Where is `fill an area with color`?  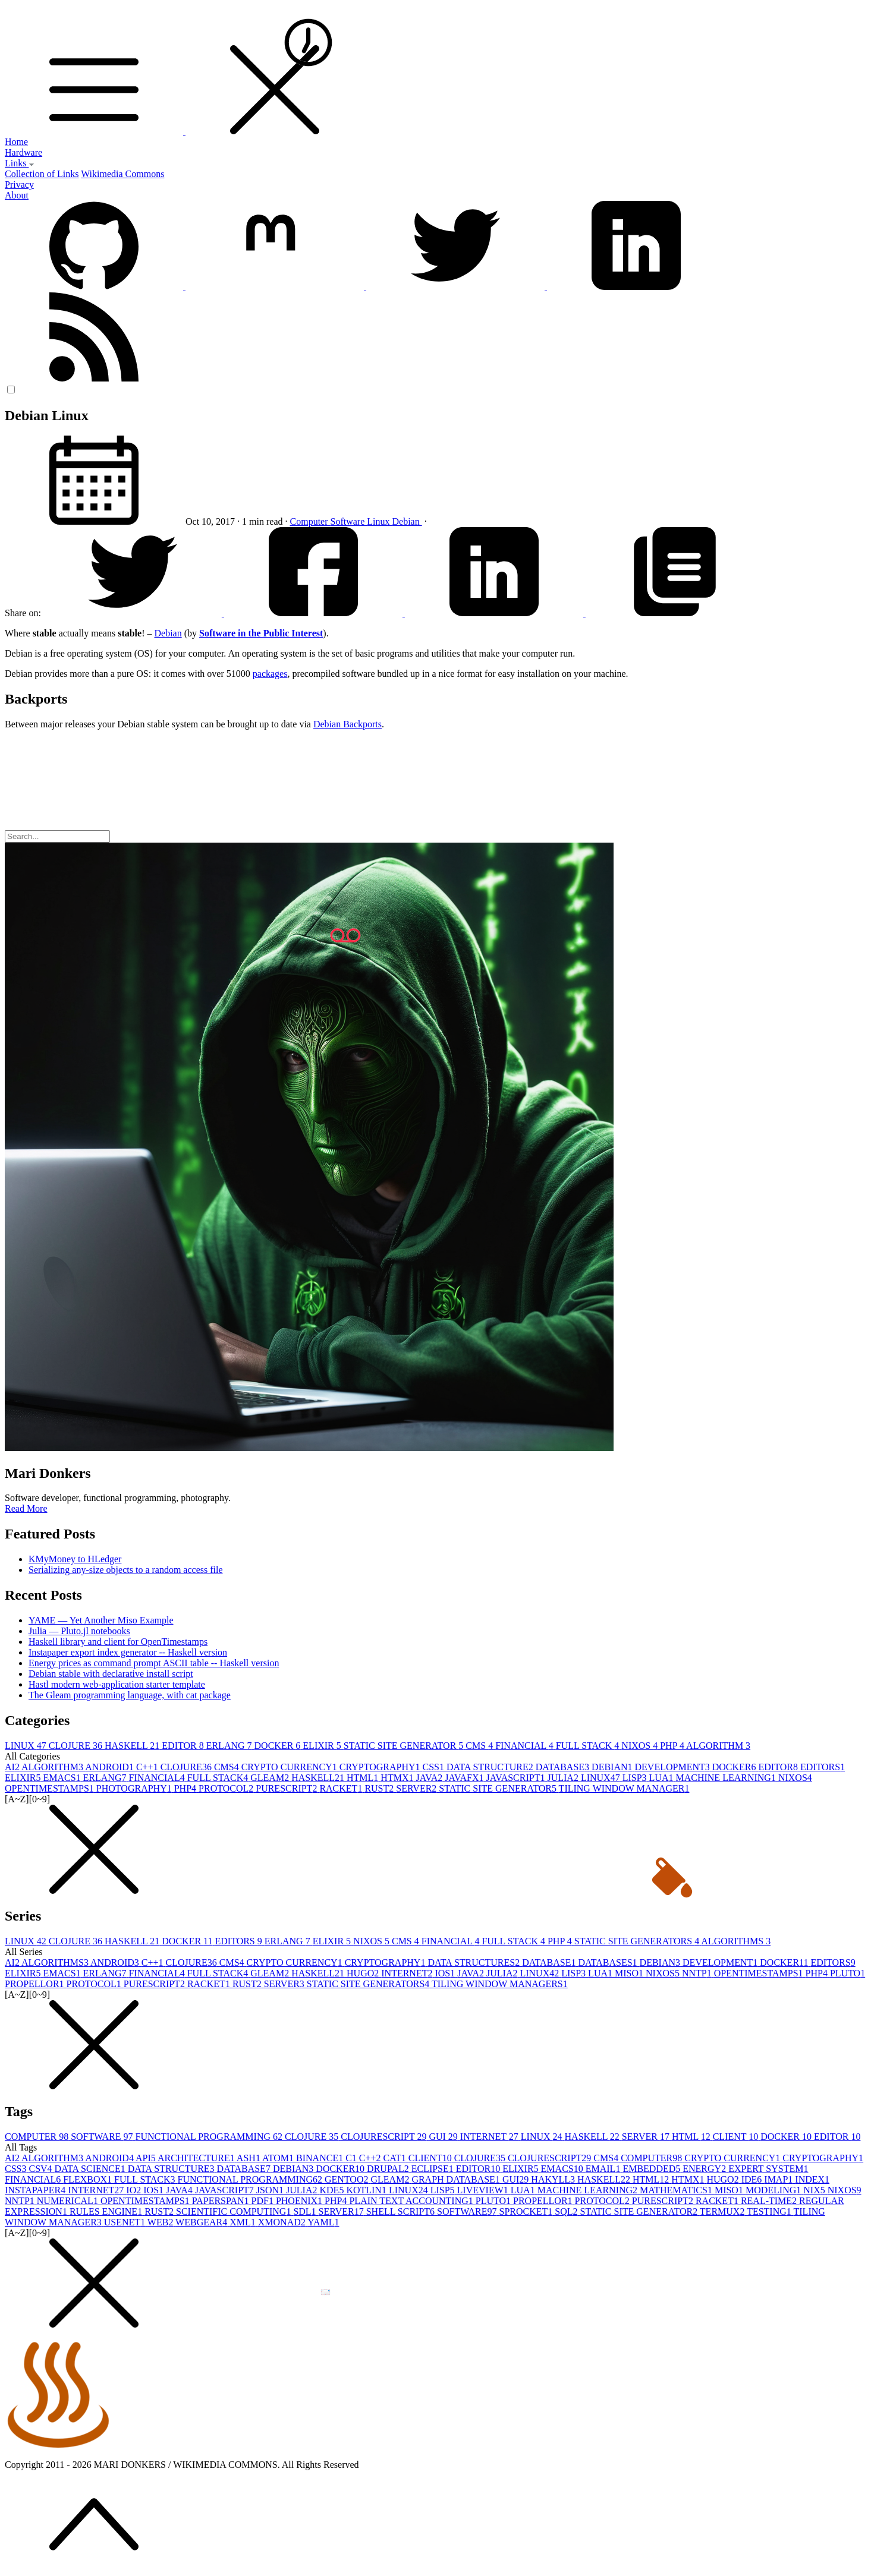
fill an area with color is located at coordinates (672, 1877).